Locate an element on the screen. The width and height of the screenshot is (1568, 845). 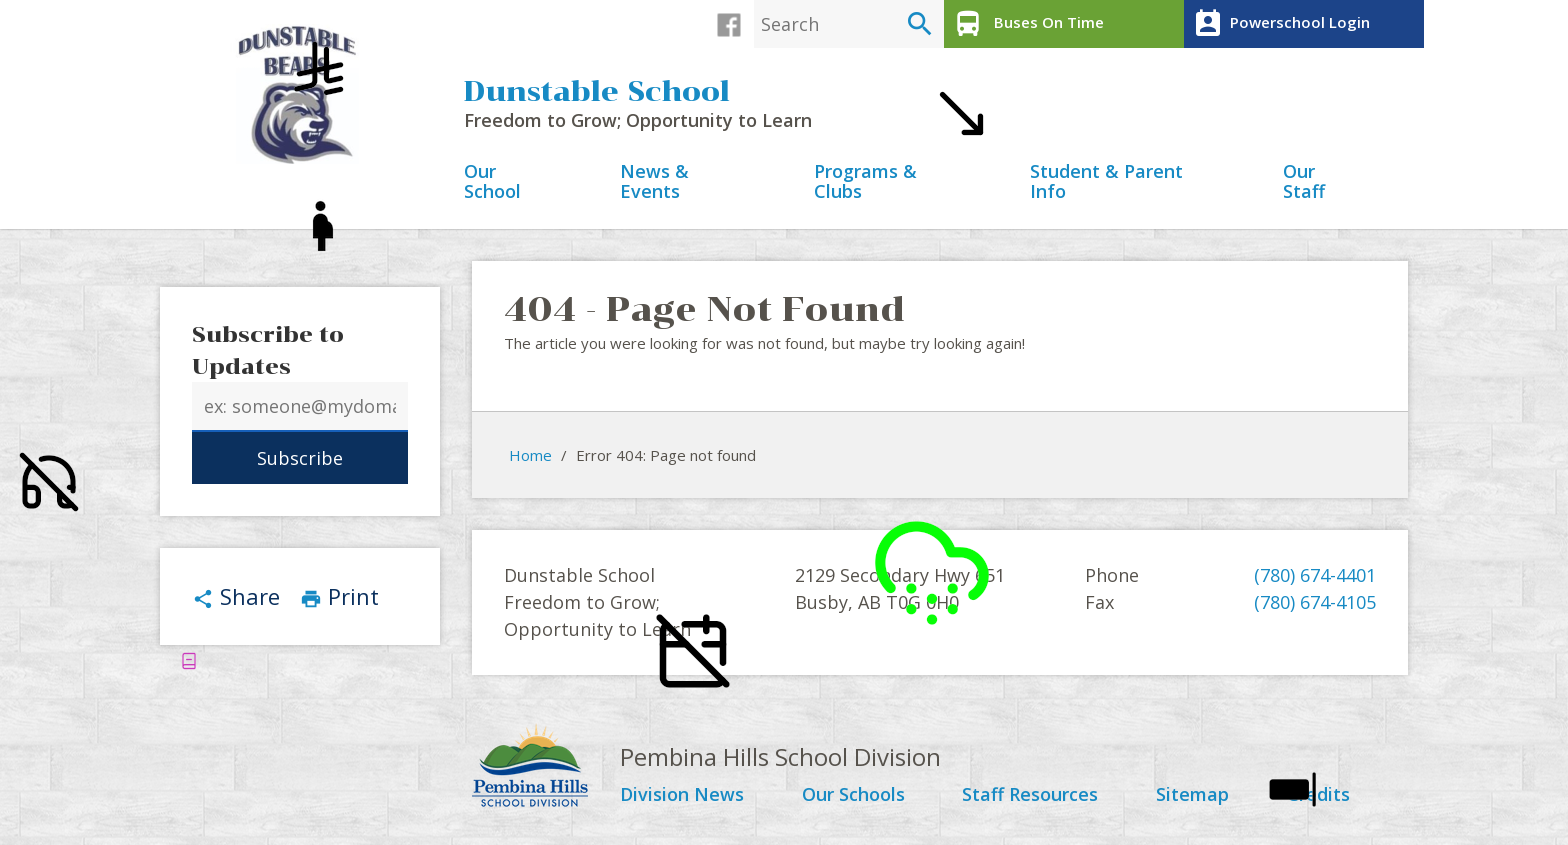
mute or disable audio output is located at coordinates (49, 482).